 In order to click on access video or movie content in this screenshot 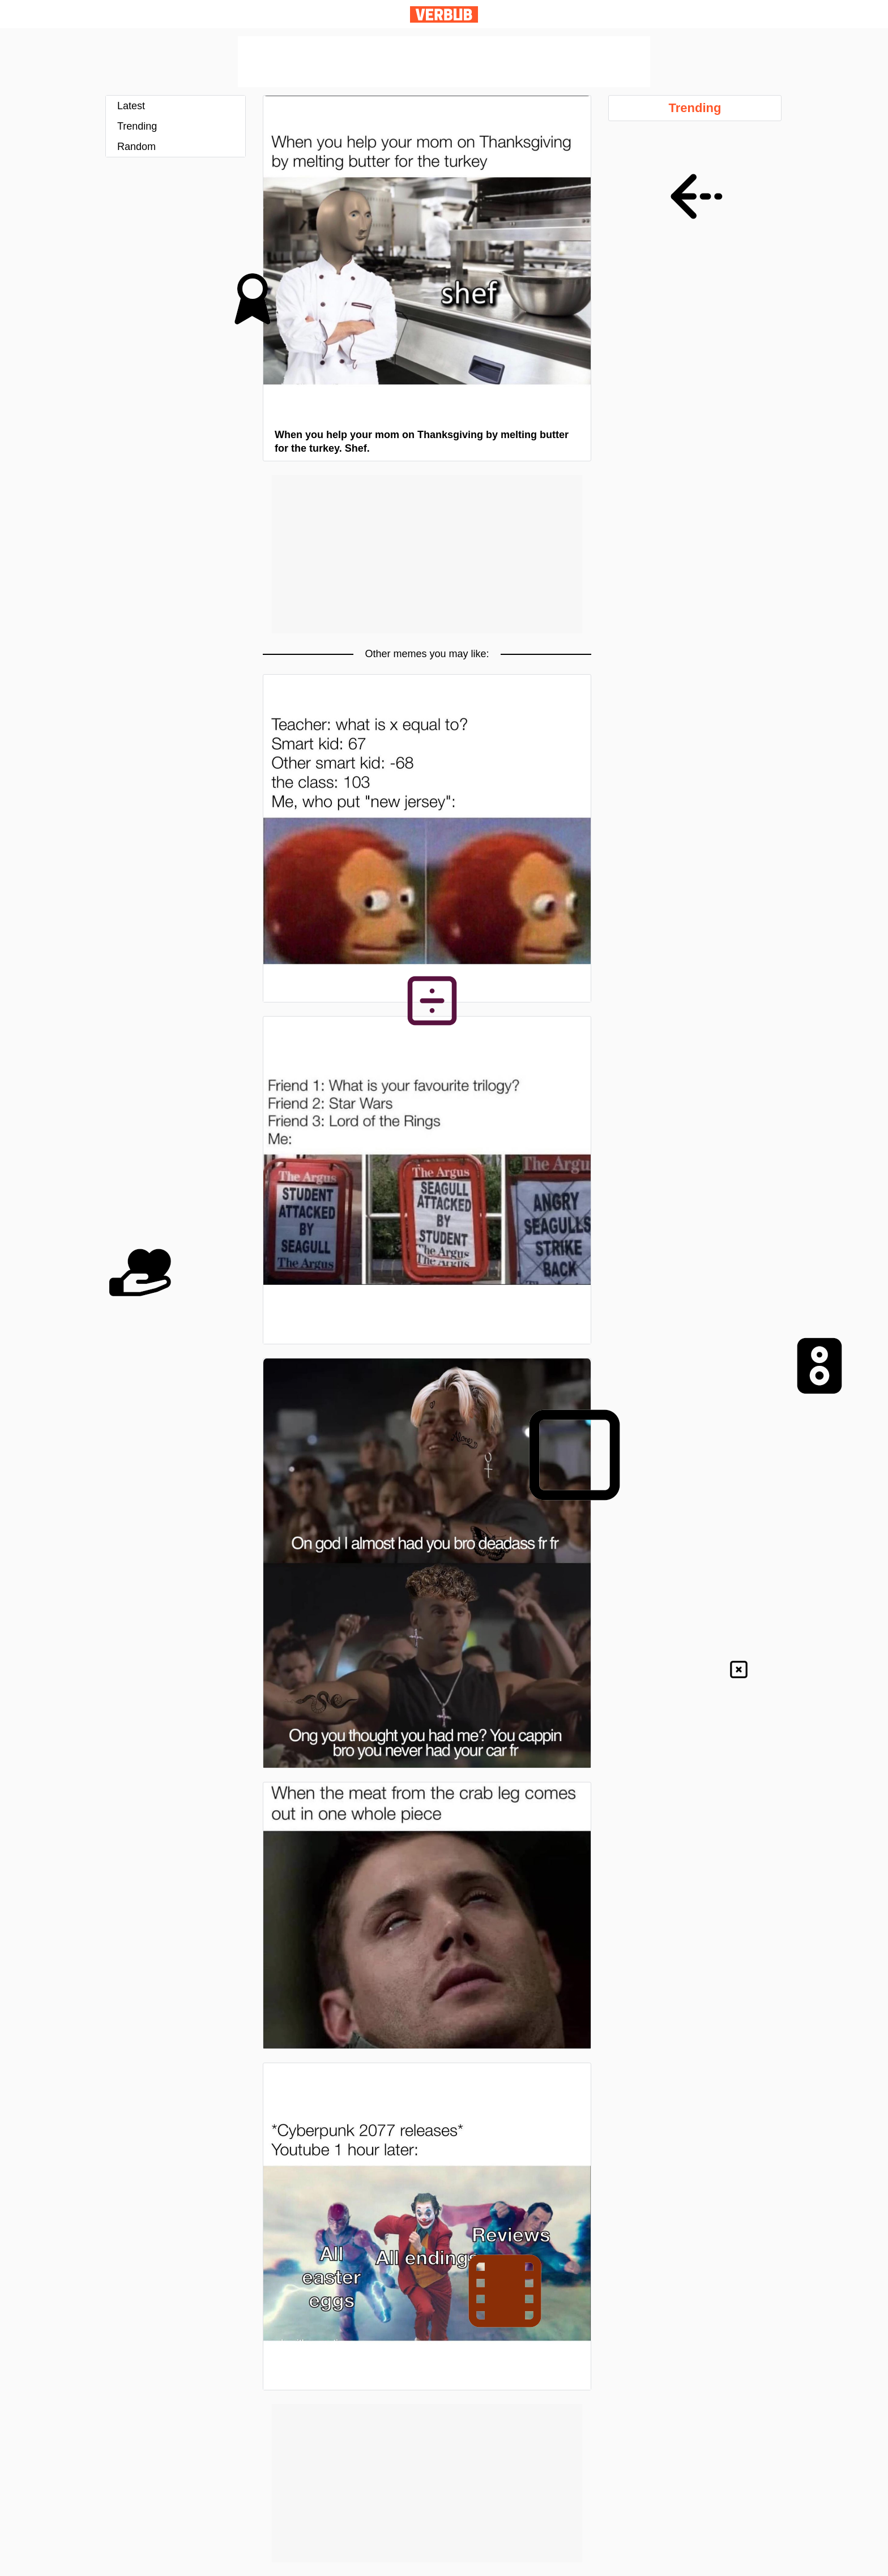, I will do `click(505, 2291)`.